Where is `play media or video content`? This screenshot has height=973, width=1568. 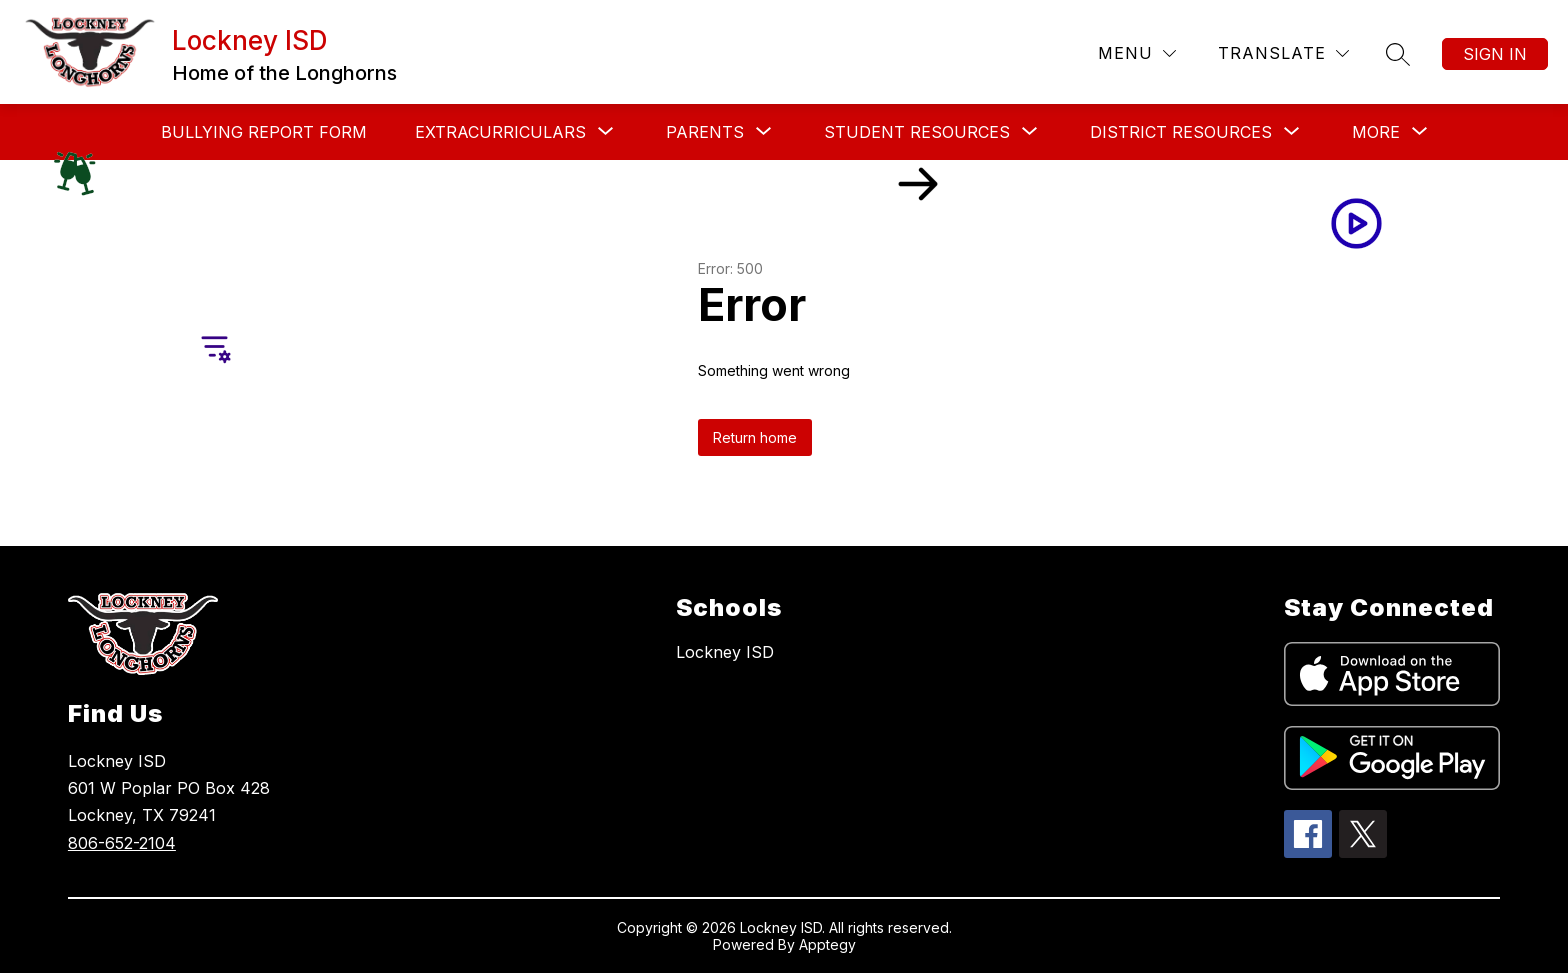 play media or video content is located at coordinates (1356, 223).